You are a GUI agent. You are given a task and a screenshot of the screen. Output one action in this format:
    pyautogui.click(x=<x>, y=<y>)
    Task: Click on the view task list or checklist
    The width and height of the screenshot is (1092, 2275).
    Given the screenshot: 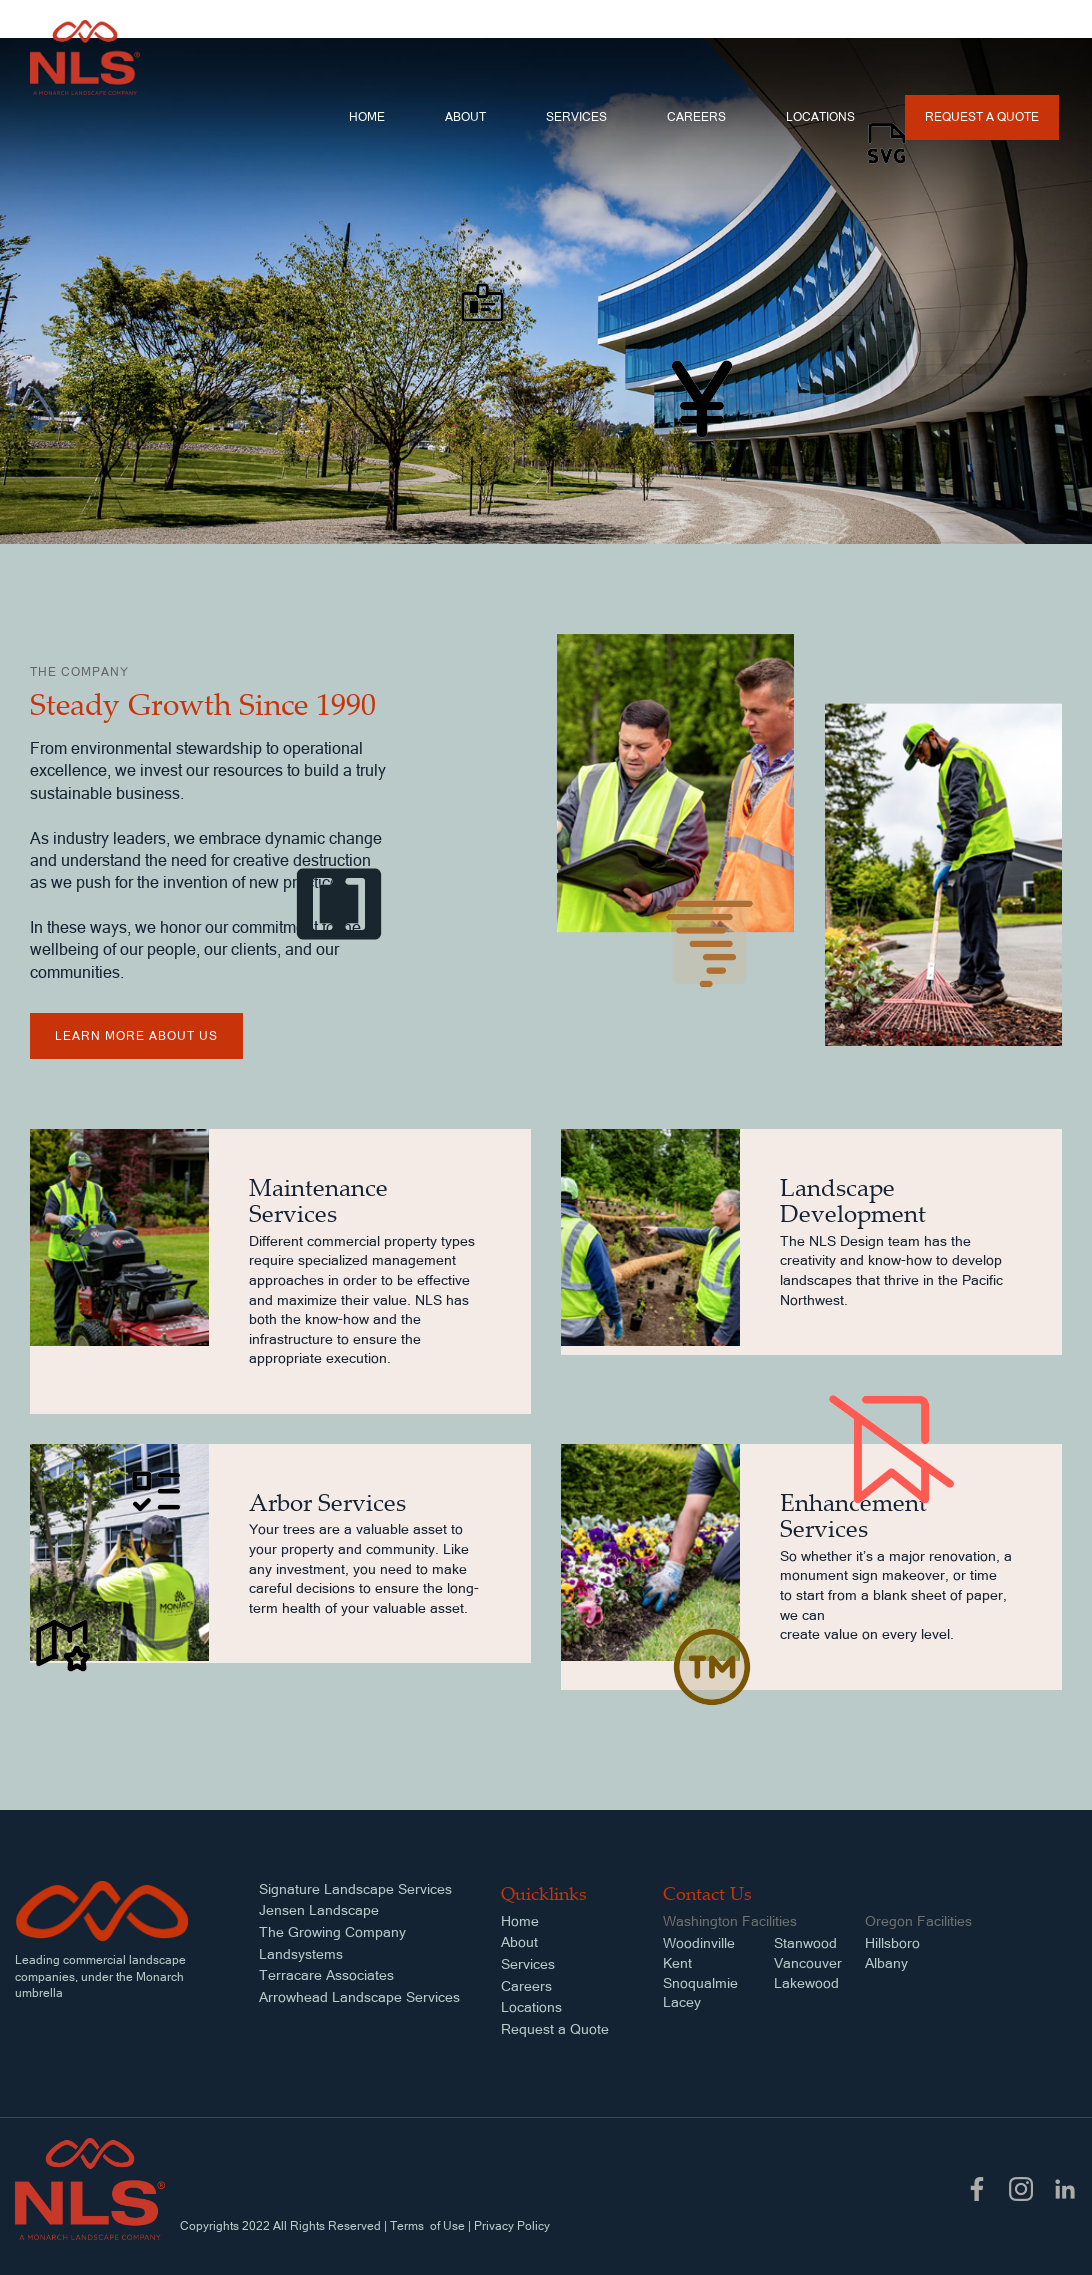 What is the action you would take?
    pyautogui.click(x=154, y=1490)
    